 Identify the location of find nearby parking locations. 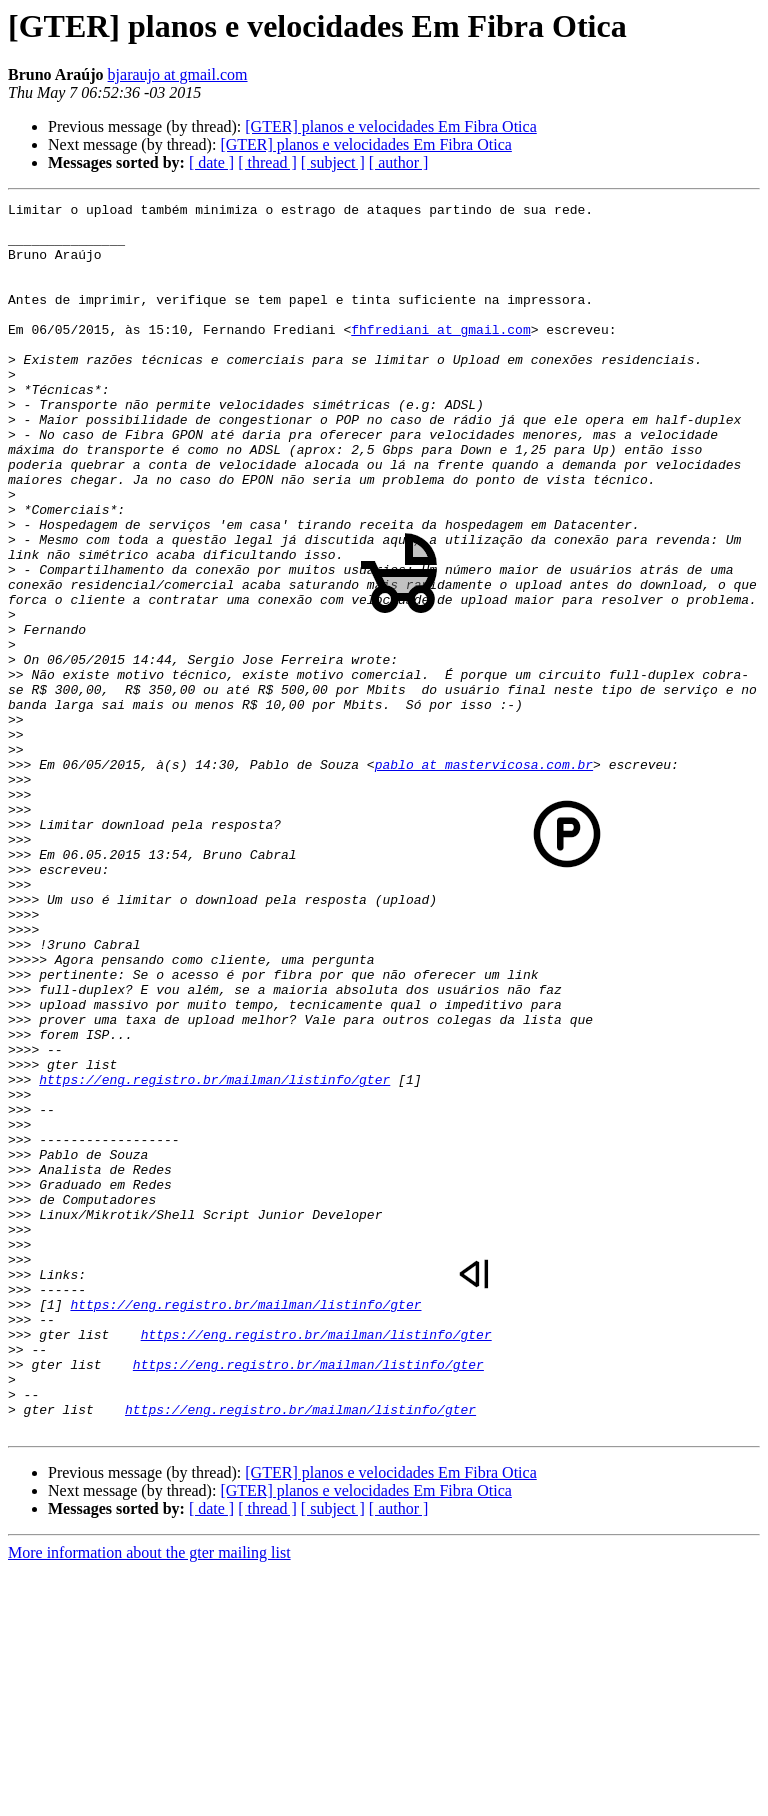
(567, 834).